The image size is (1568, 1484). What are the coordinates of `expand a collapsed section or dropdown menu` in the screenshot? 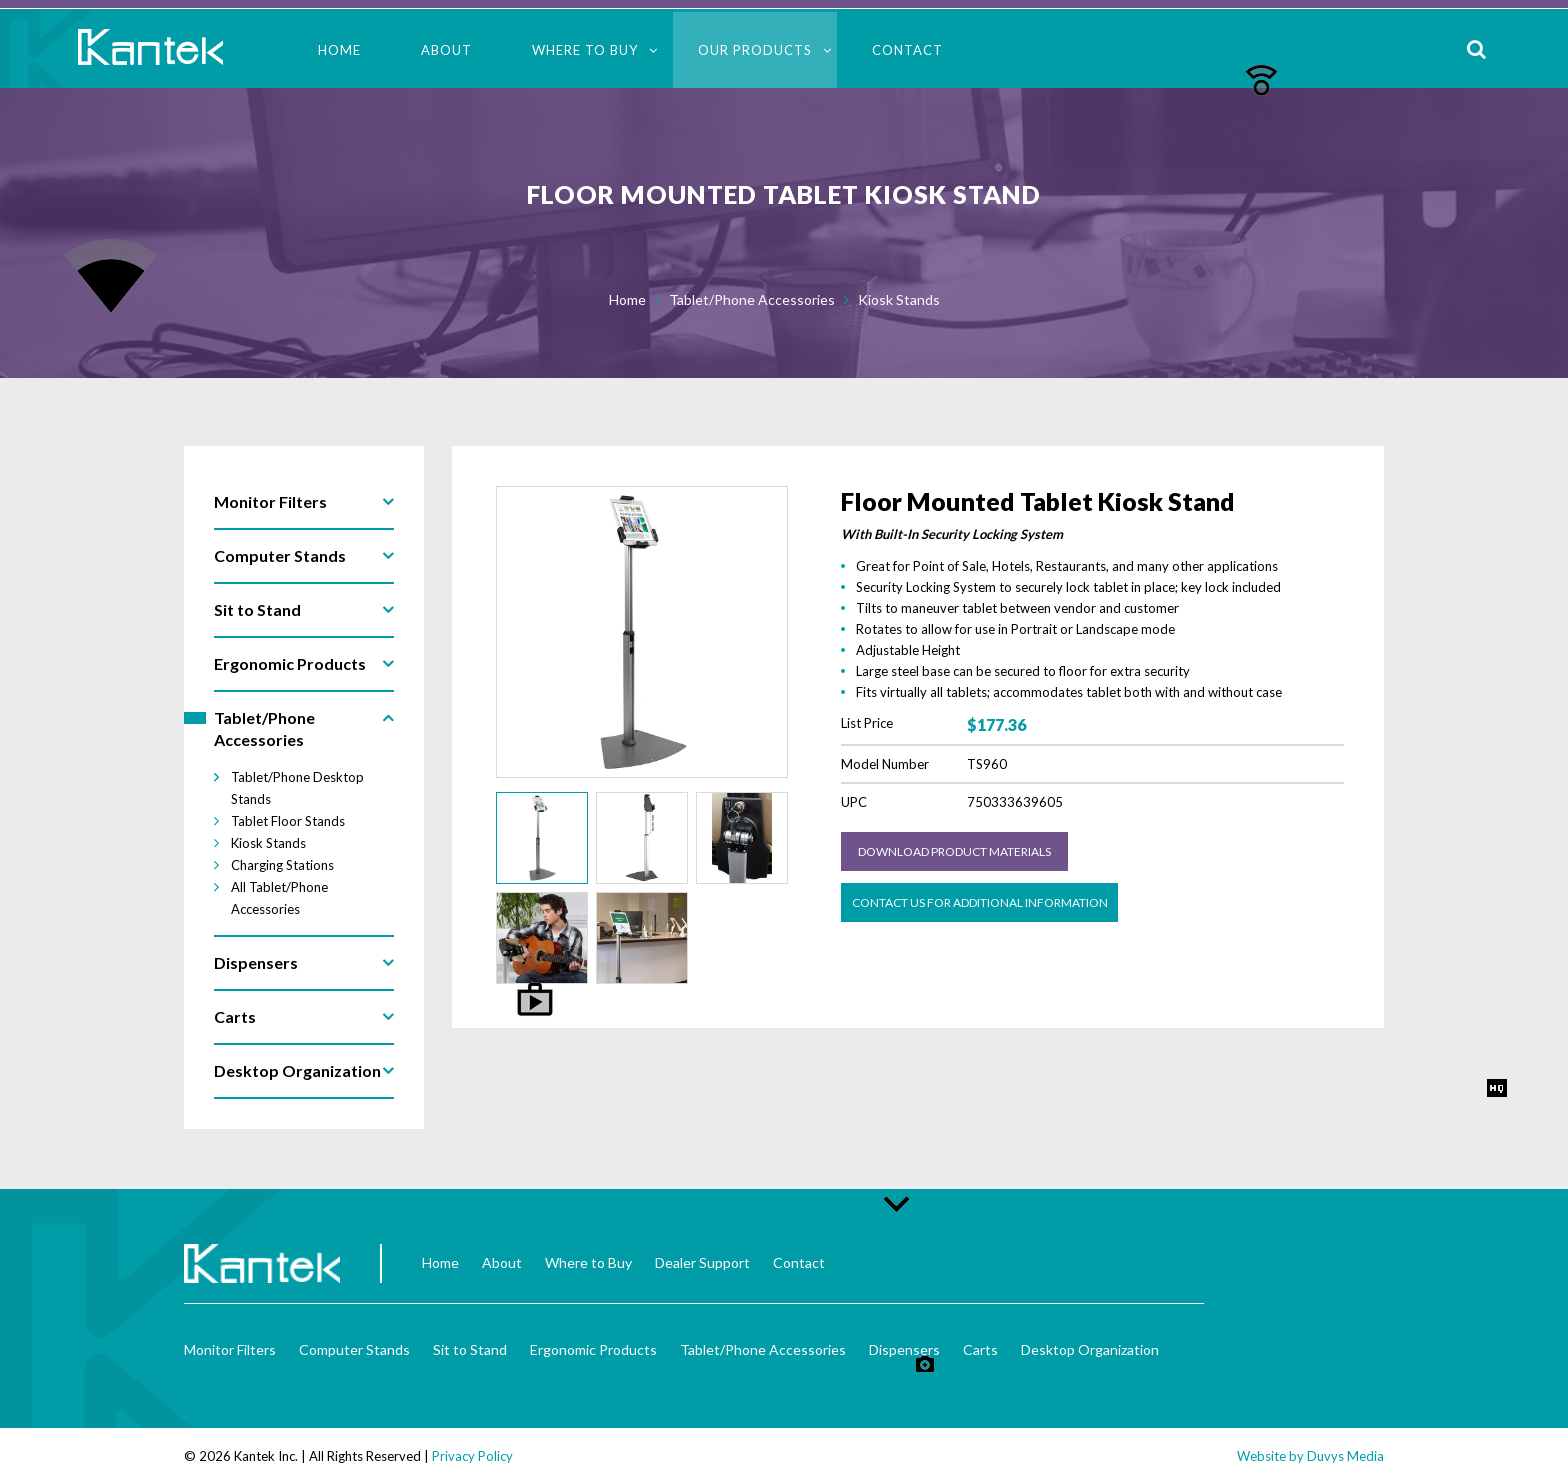 It's located at (896, 1203).